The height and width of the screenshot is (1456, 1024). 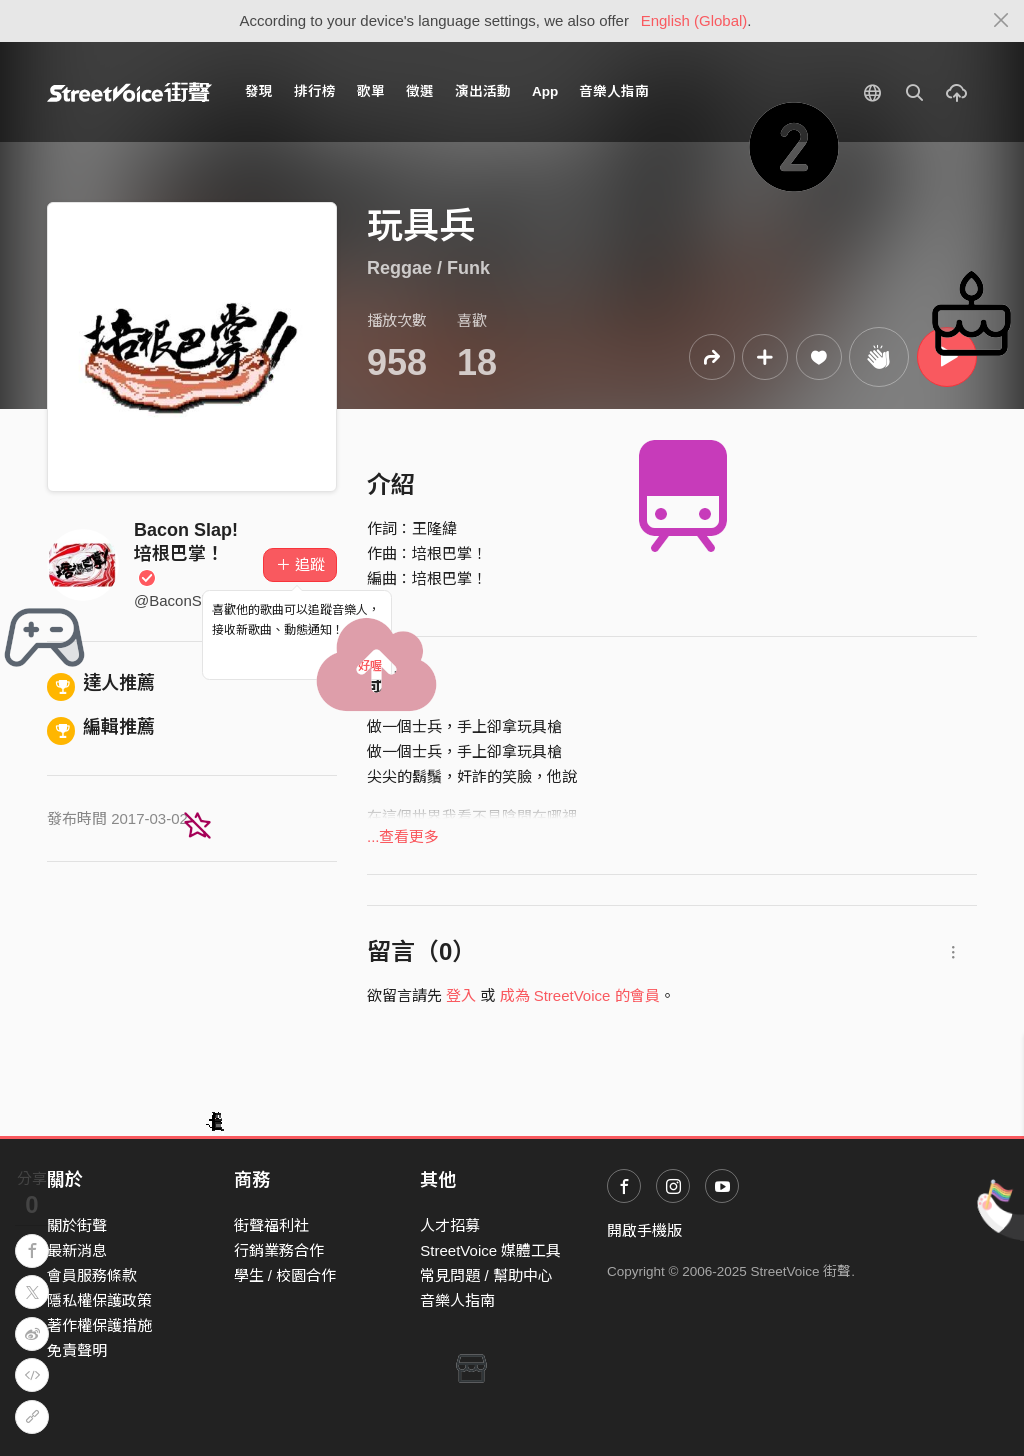 What do you see at coordinates (683, 492) in the screenshot?
I see `access train schedules or rail services` at bounding box center [683, 492].